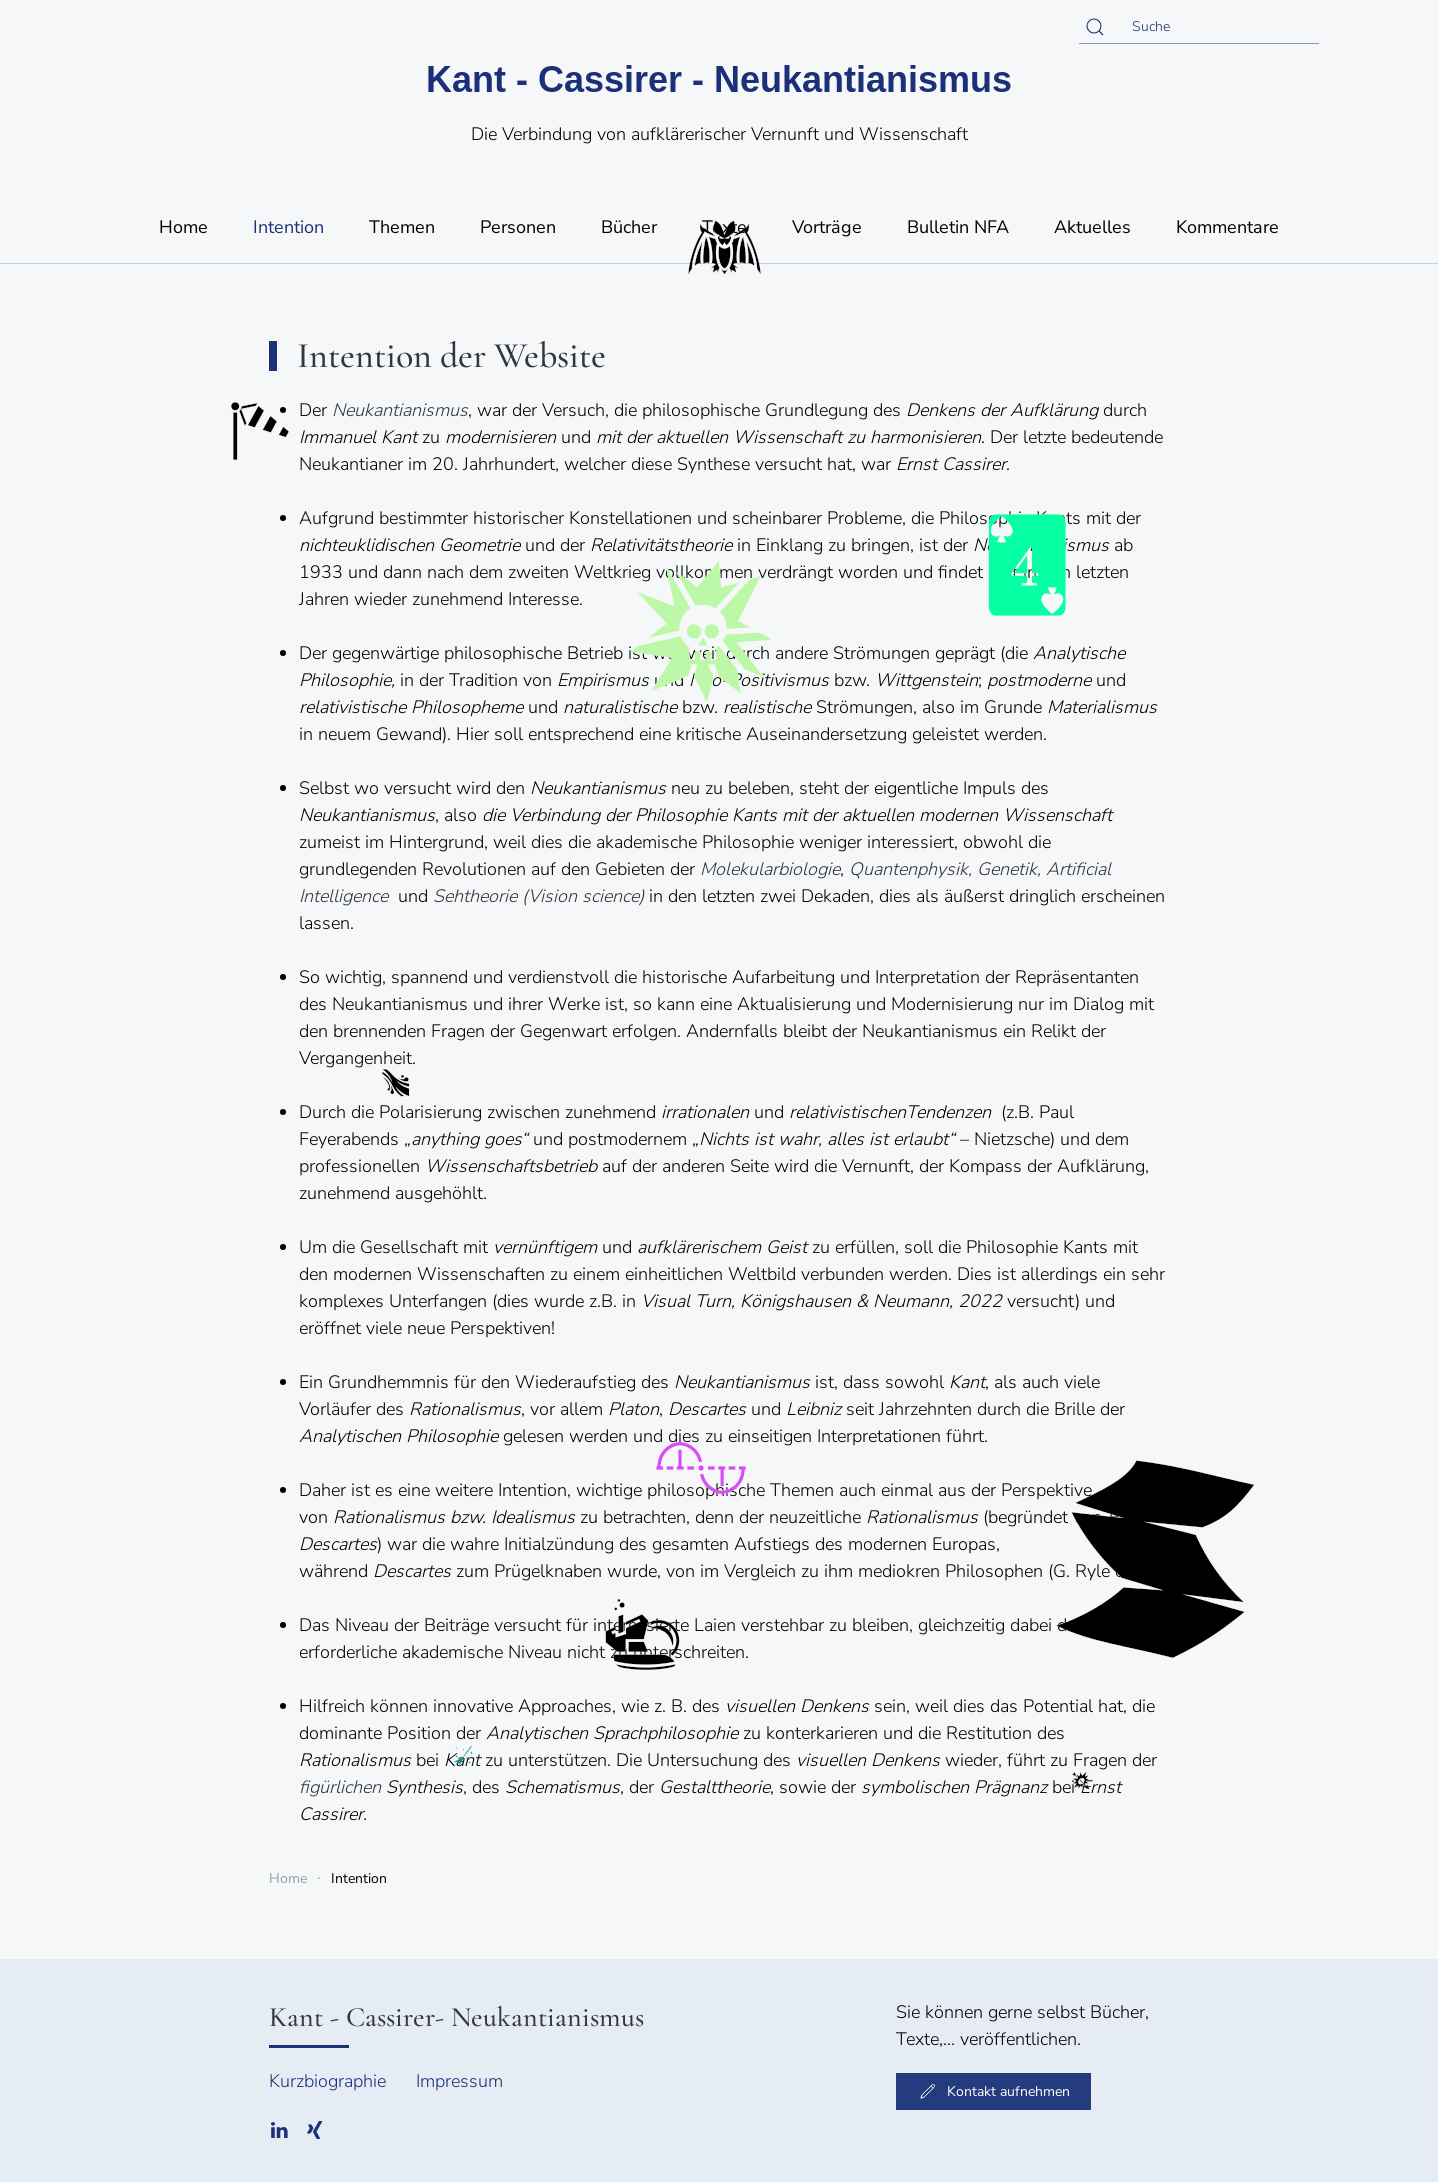  What do you see at coordinates (1027, 565) in the screenshot?
I see `four of spades playing card` at bounding box center [1027, 565].